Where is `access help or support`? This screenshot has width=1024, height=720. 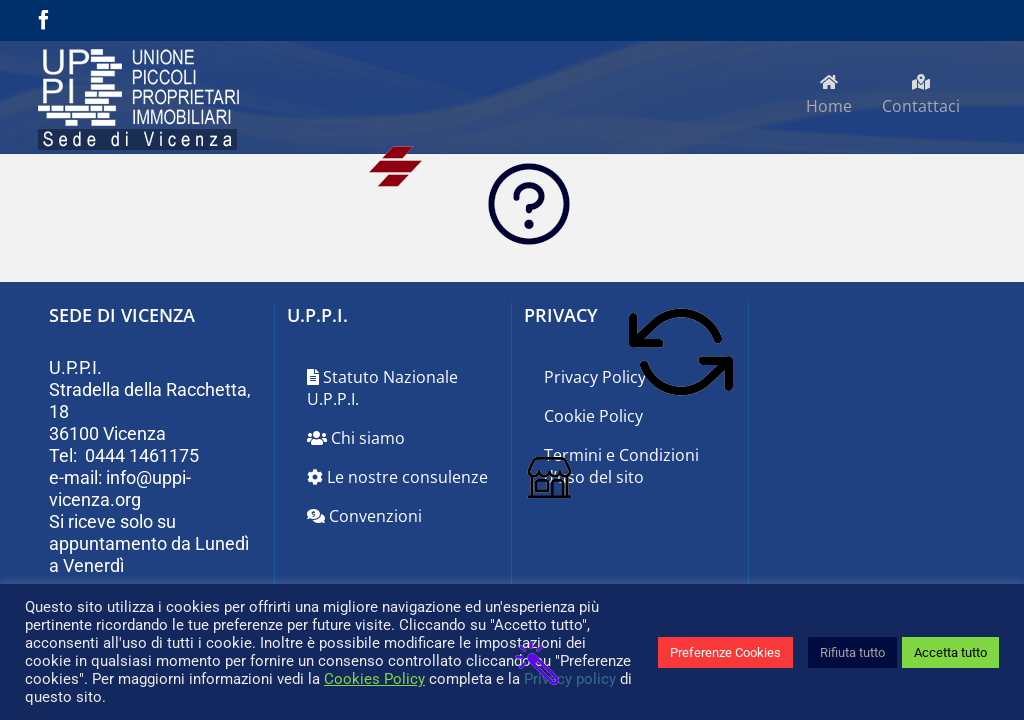
access help or support is located at coordinates (529, 204).